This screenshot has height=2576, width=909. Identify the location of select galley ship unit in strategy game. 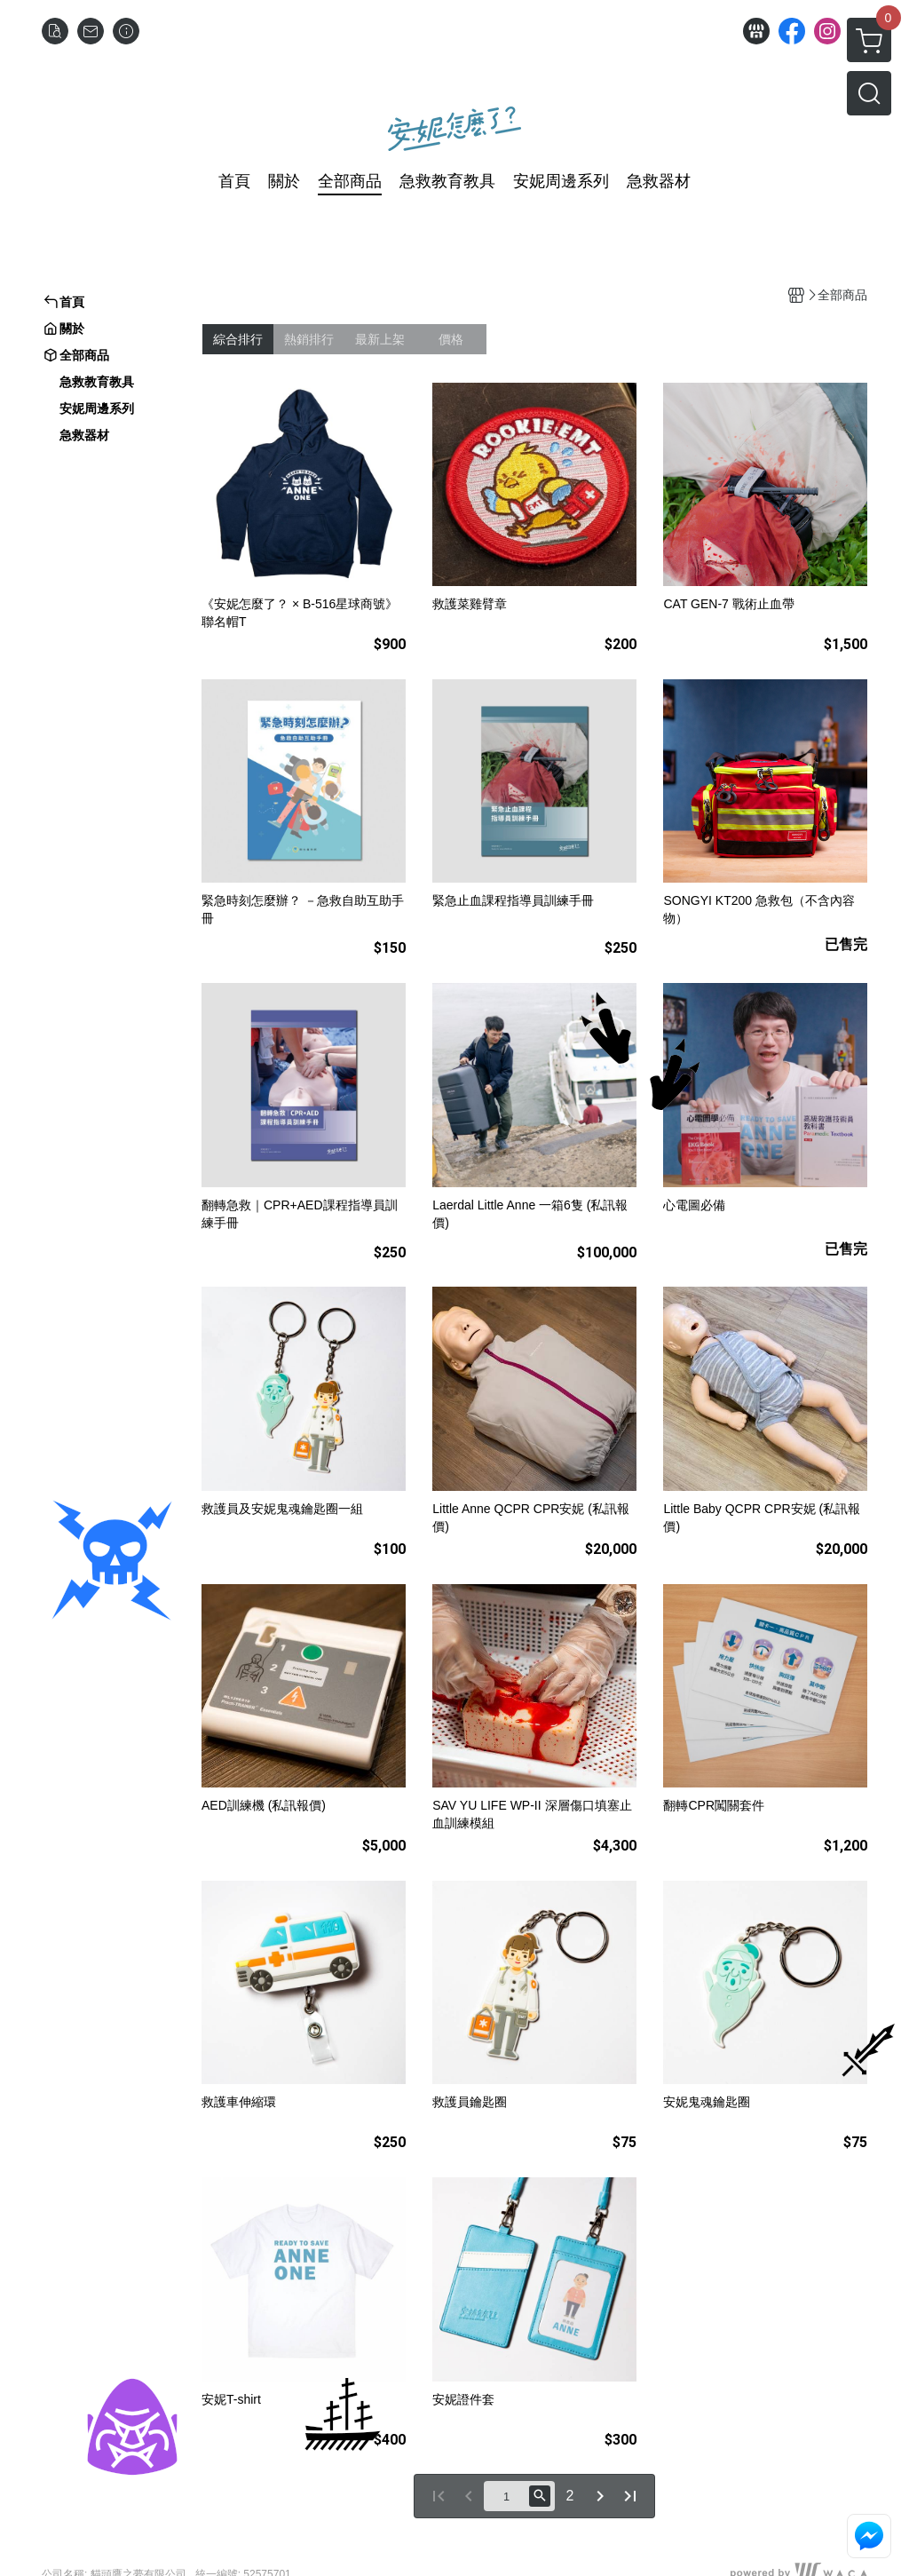
(343, 2414).